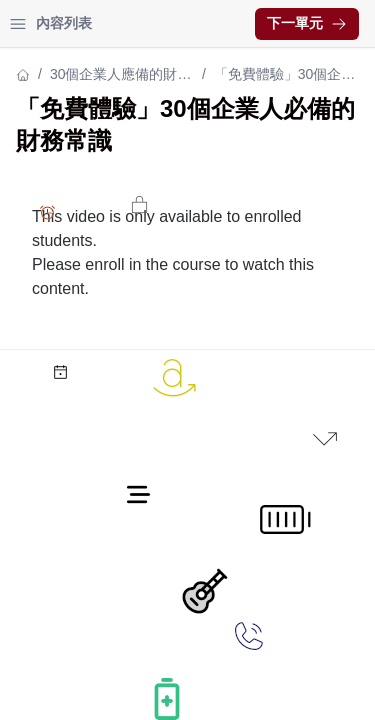 The width and height of the screenshot is (375, 720). Describe the element at coordinates (173, 377) in the screenshot. I see `visit amazon.com` at that location.